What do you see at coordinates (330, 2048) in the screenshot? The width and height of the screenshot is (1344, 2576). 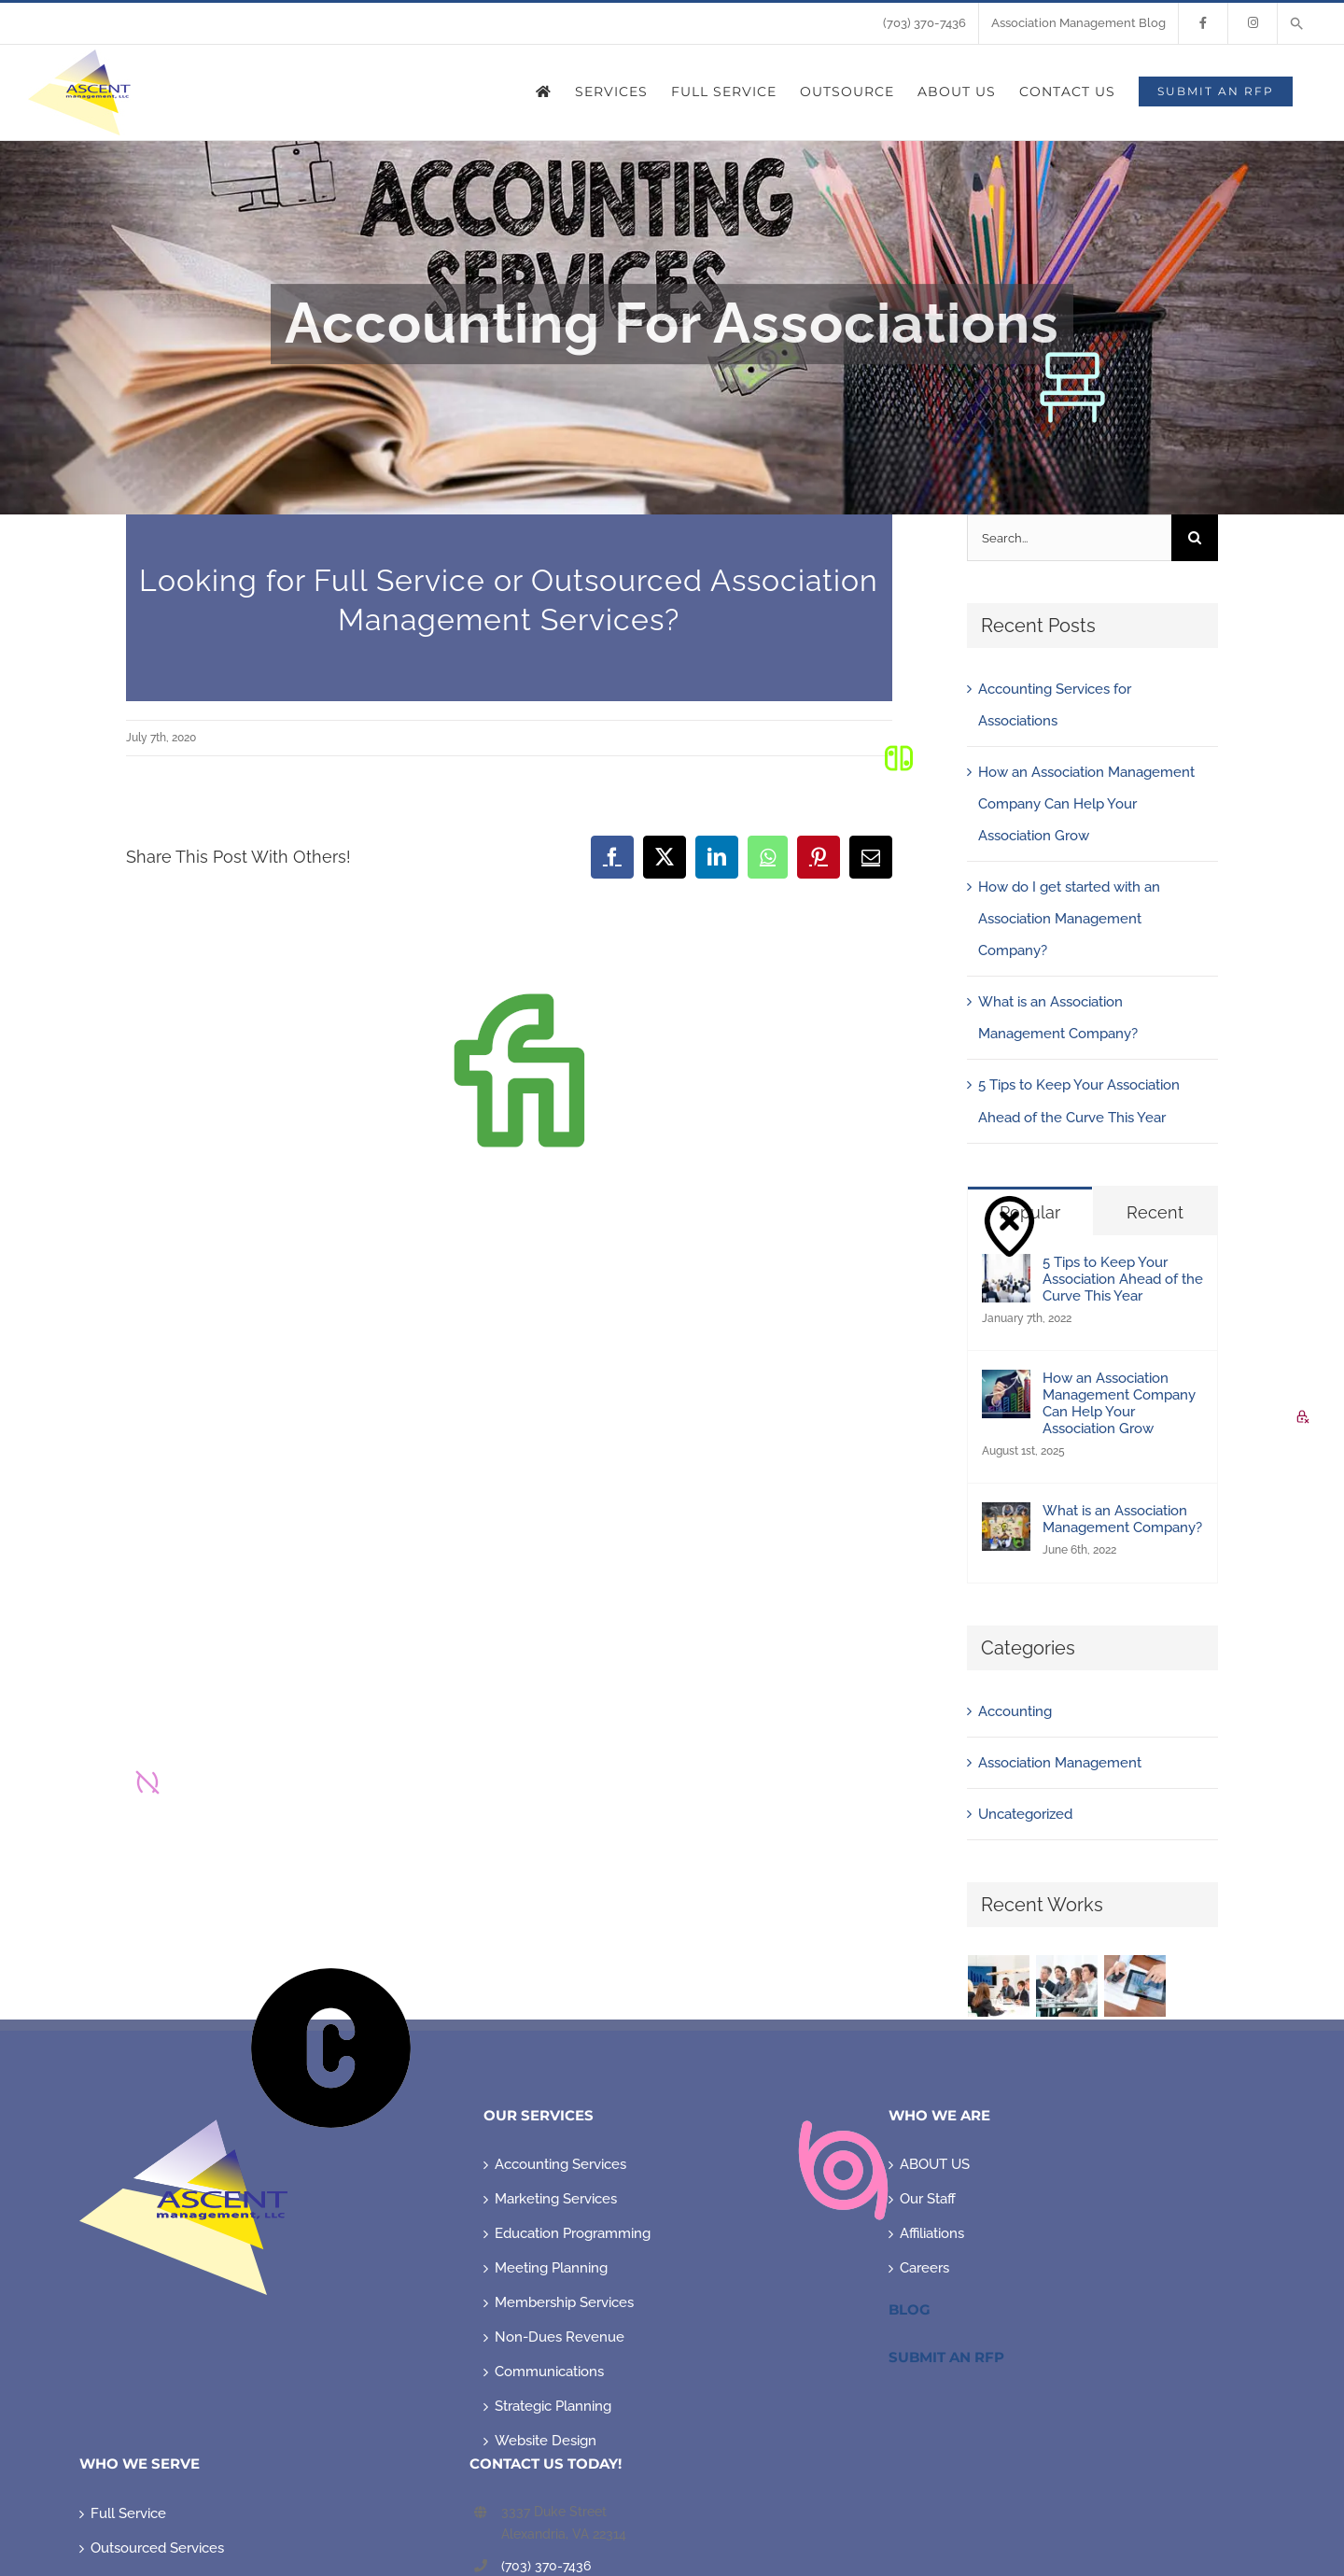 I see `indicates copyright status` at bounding box center [330, 2048].